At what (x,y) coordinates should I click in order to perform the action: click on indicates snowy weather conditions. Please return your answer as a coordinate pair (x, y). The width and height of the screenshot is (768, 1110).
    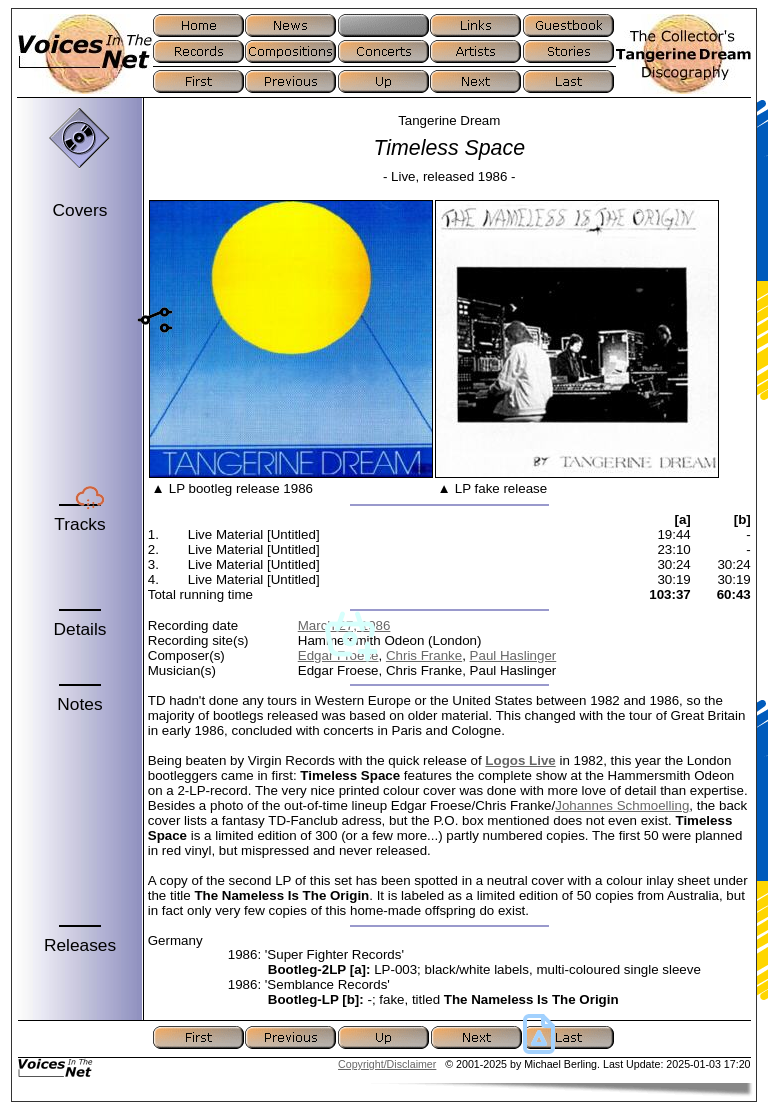
    Looking at the image, I should click on (89, 496).